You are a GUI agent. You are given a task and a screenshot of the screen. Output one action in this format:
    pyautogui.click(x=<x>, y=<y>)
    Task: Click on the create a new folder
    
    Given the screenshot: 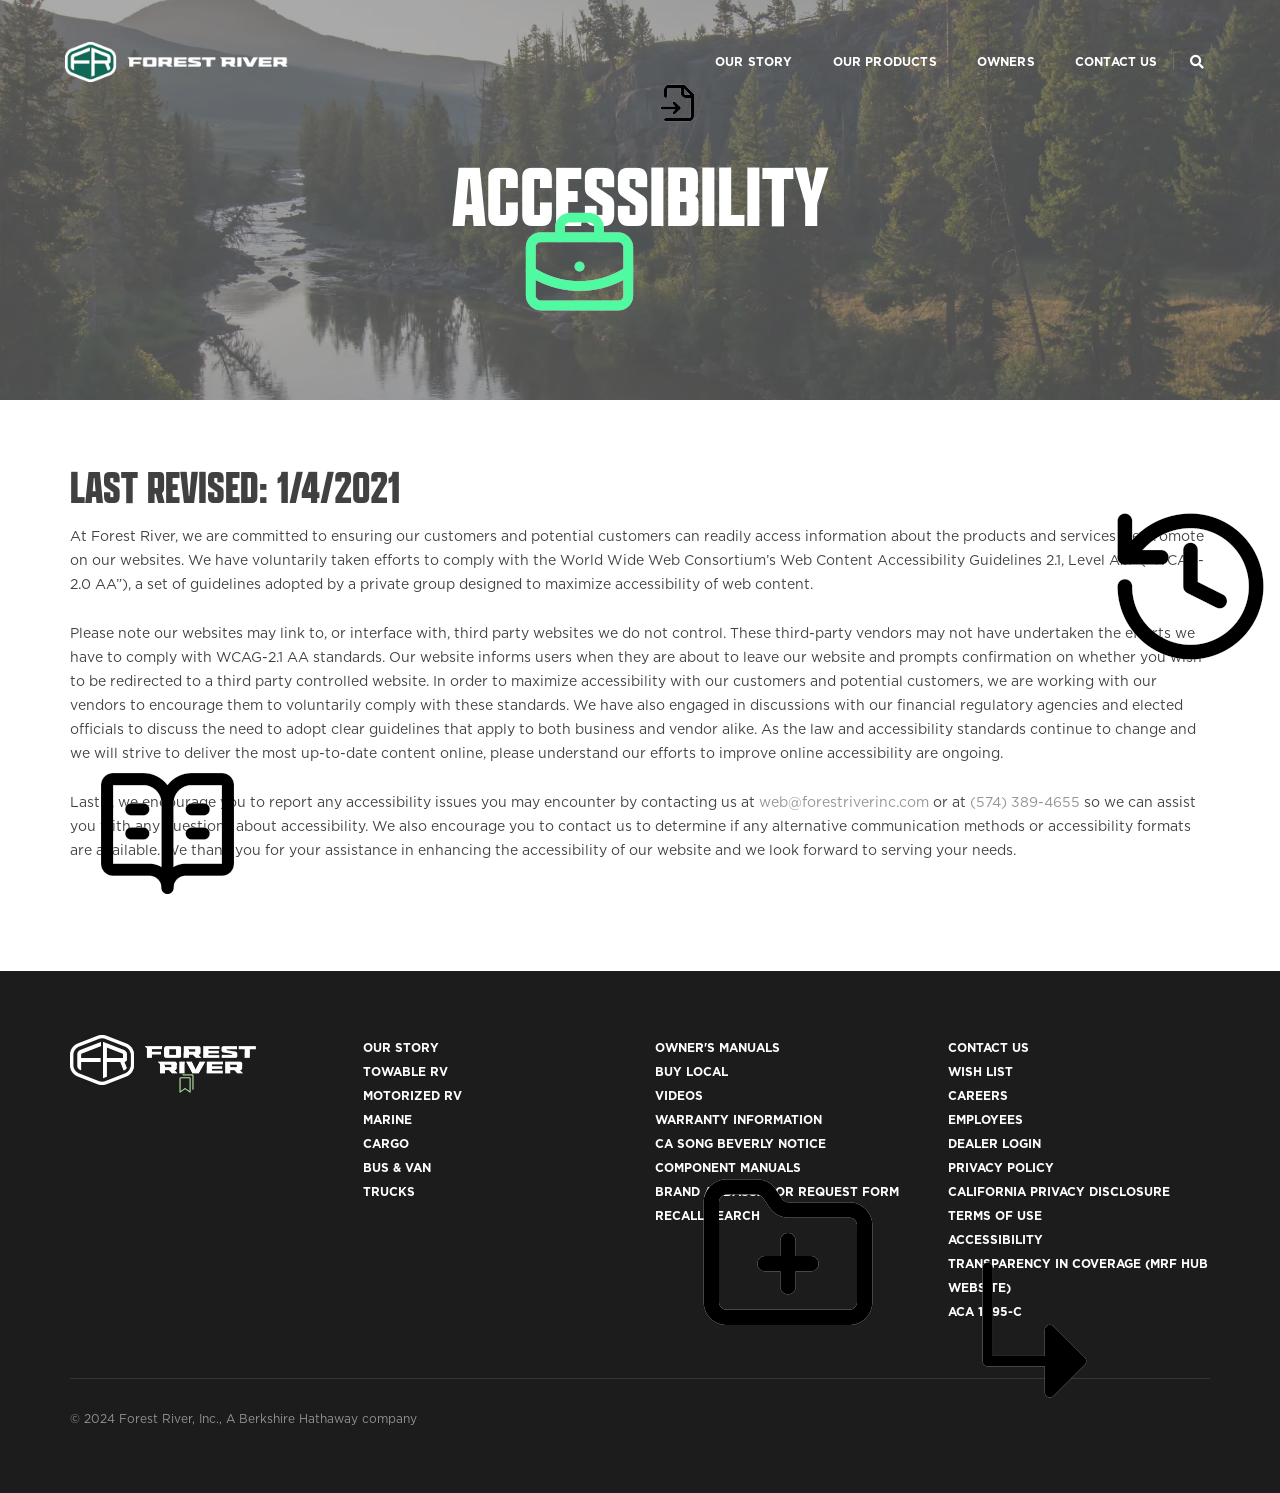 What is the action you would take?
    pyautogui.click(x=788, y=1256)
    